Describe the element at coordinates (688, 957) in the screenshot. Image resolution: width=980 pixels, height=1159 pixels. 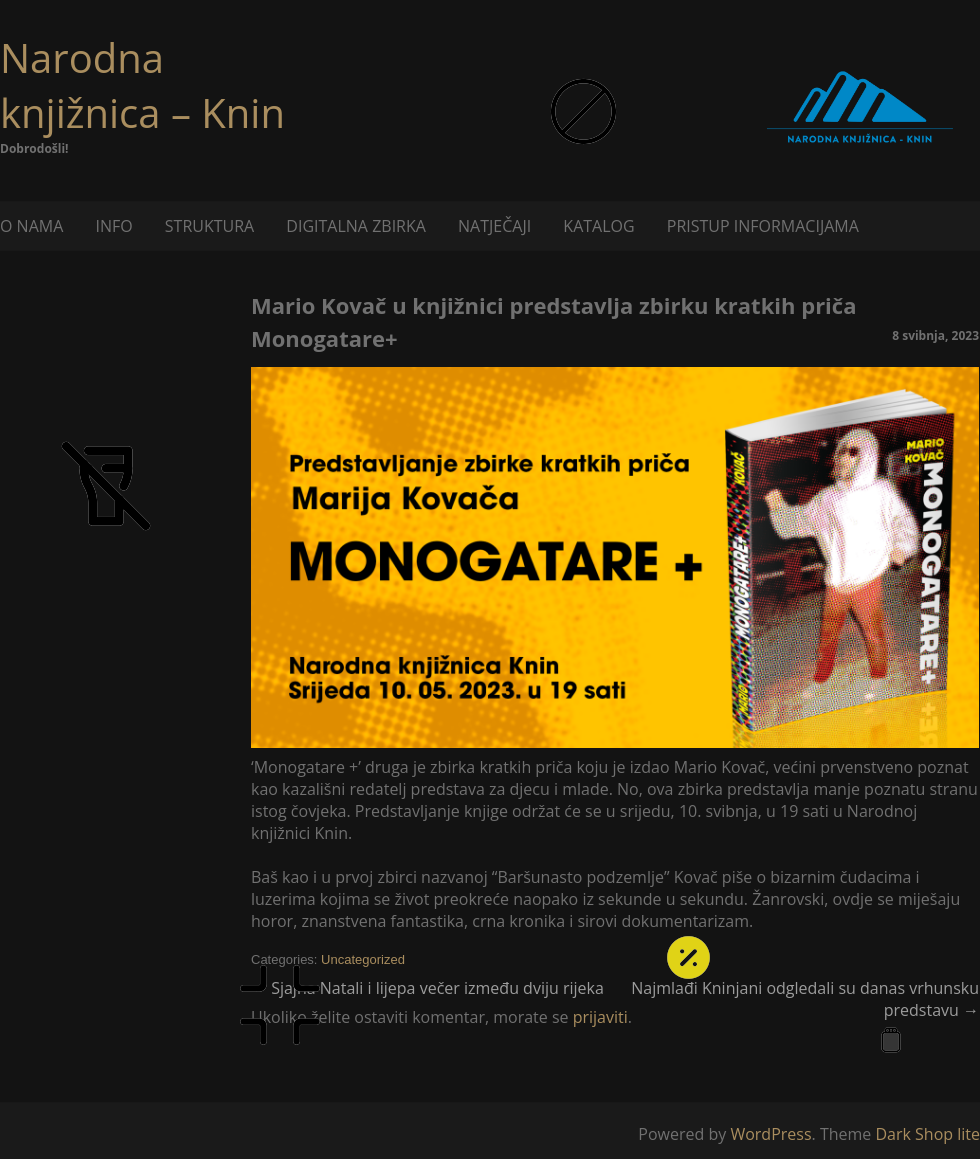
I see `view discount or percentage-based promotion` at that location.